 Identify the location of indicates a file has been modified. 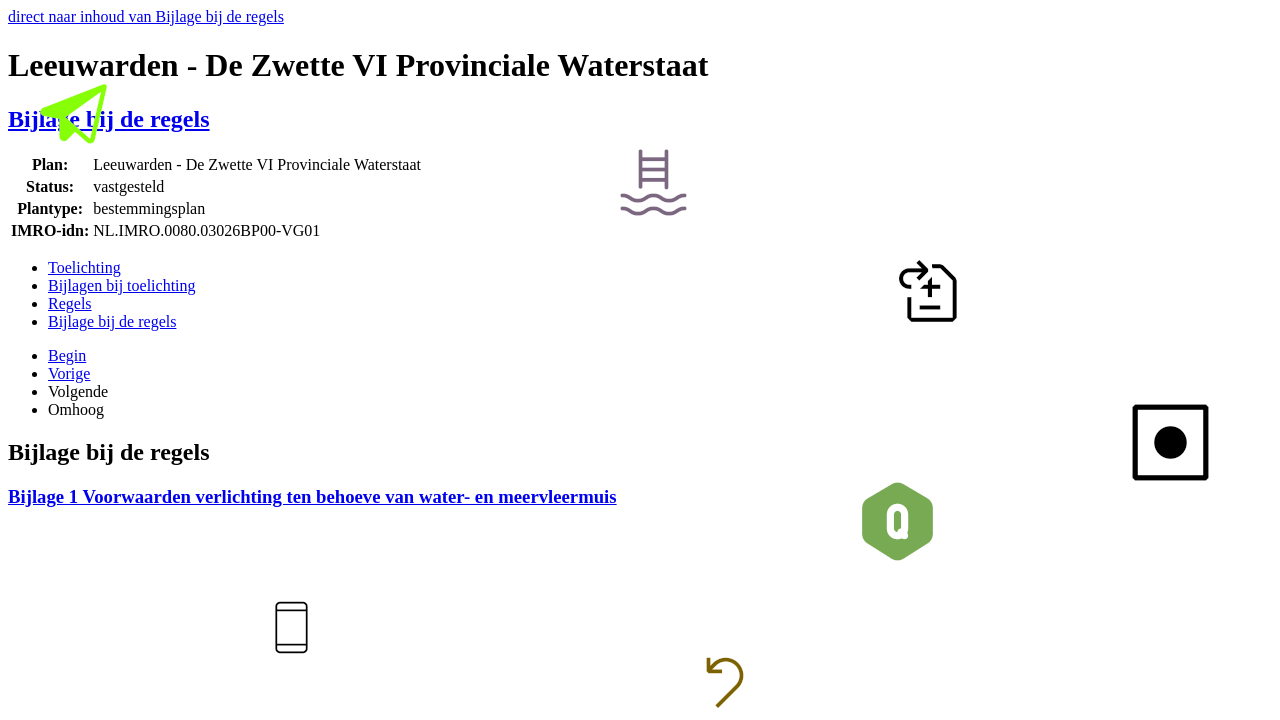
(1170, 442).